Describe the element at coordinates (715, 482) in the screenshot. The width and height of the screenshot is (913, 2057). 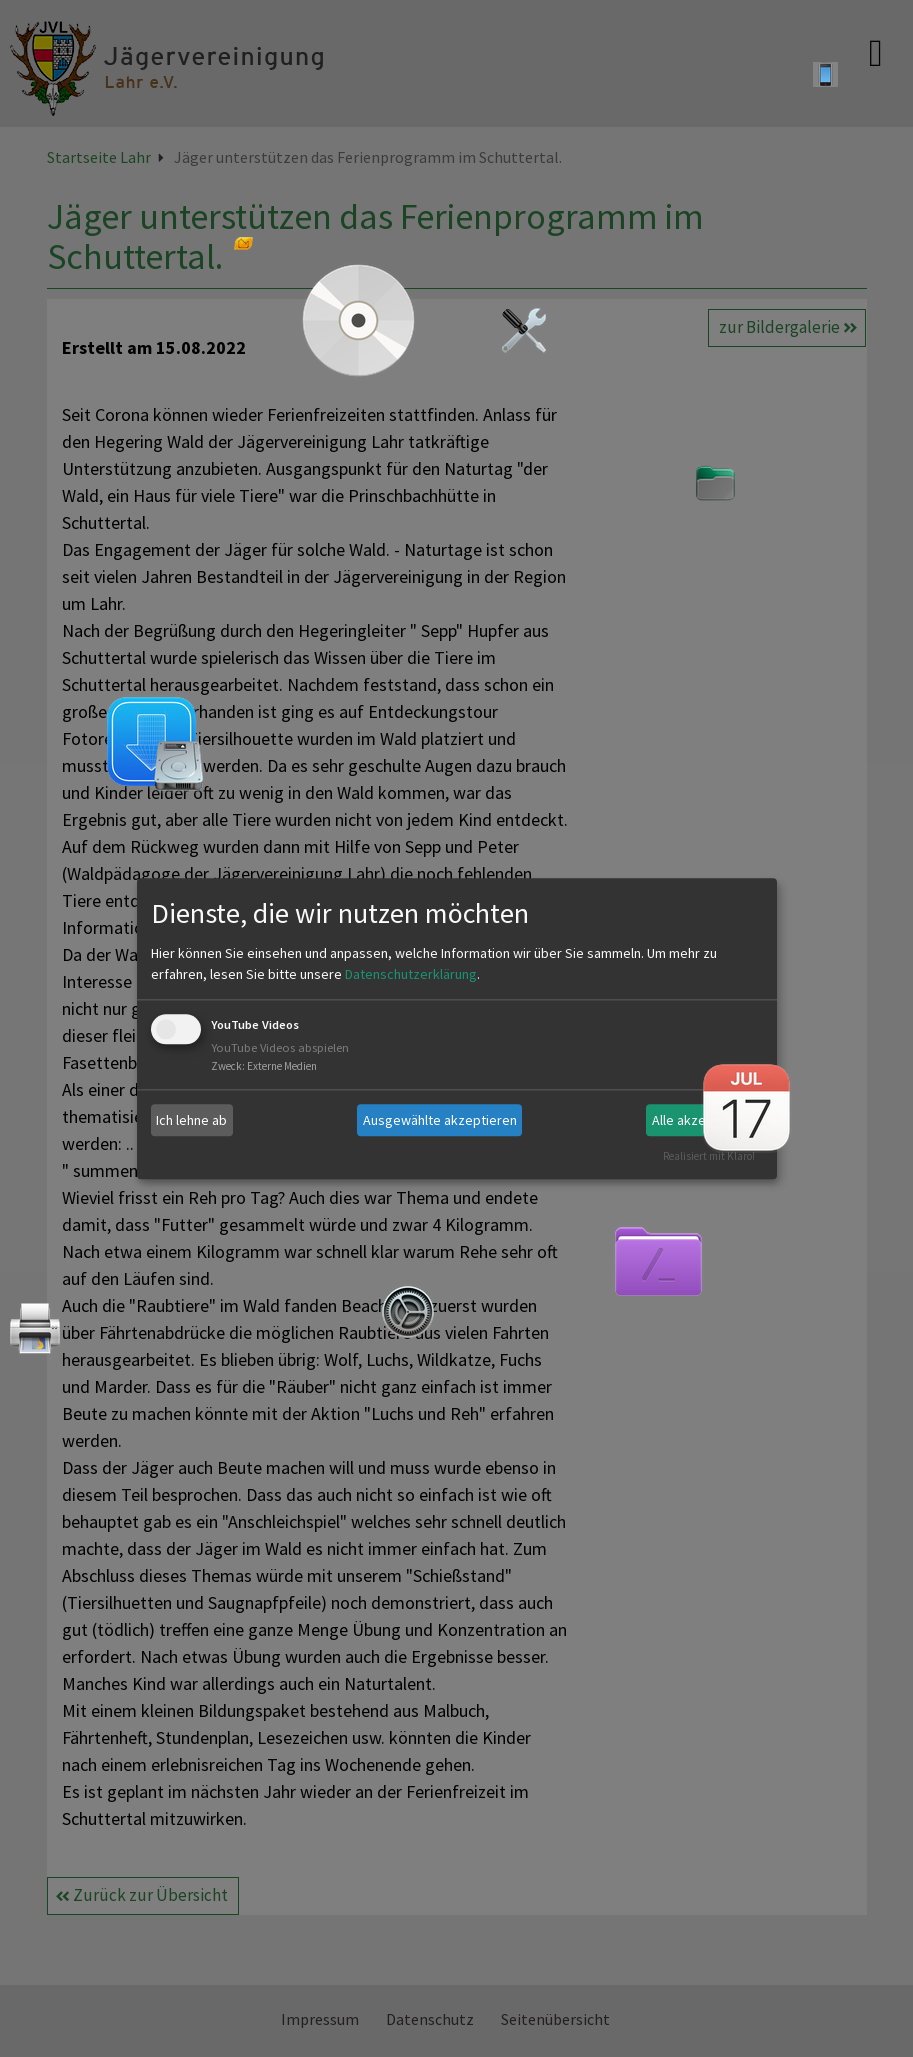
I see `drop files here to move them into this folder` at that location.